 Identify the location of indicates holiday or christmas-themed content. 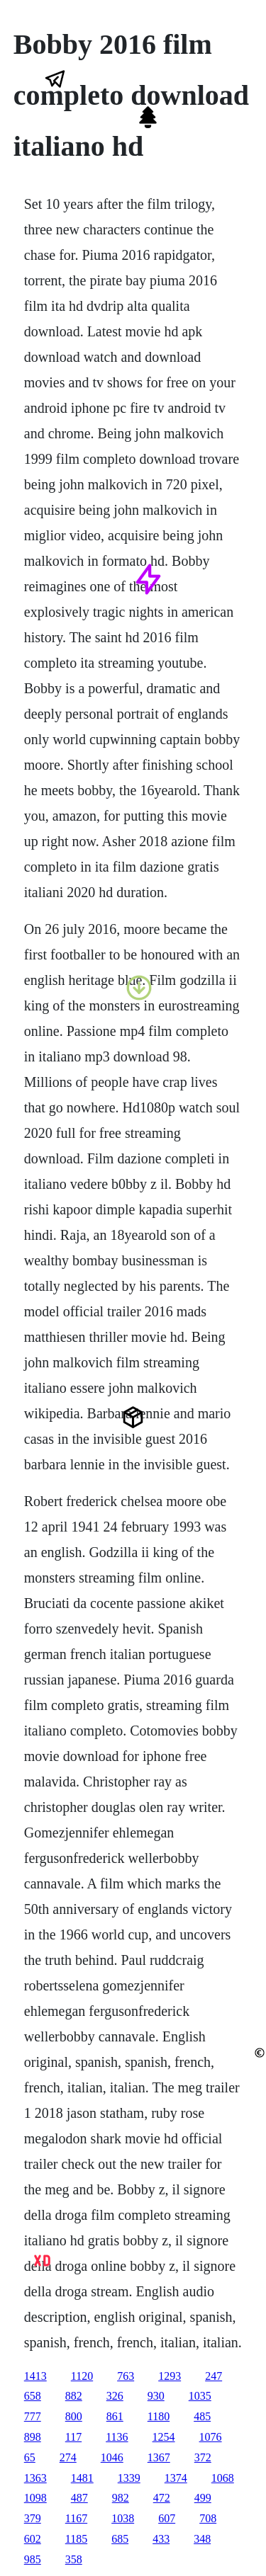
(148, 117).